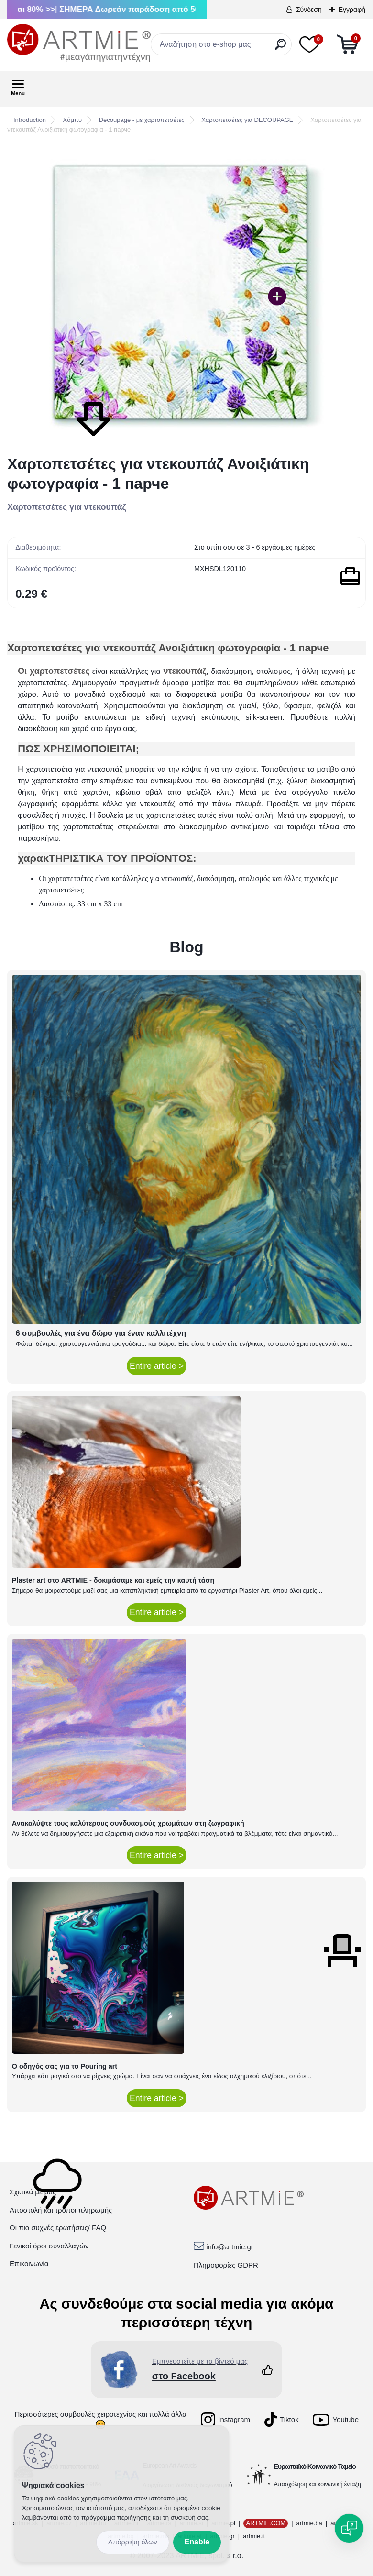 This screenshot has height=2576, width=373. I want to click on add a new item, so click(277, 296).